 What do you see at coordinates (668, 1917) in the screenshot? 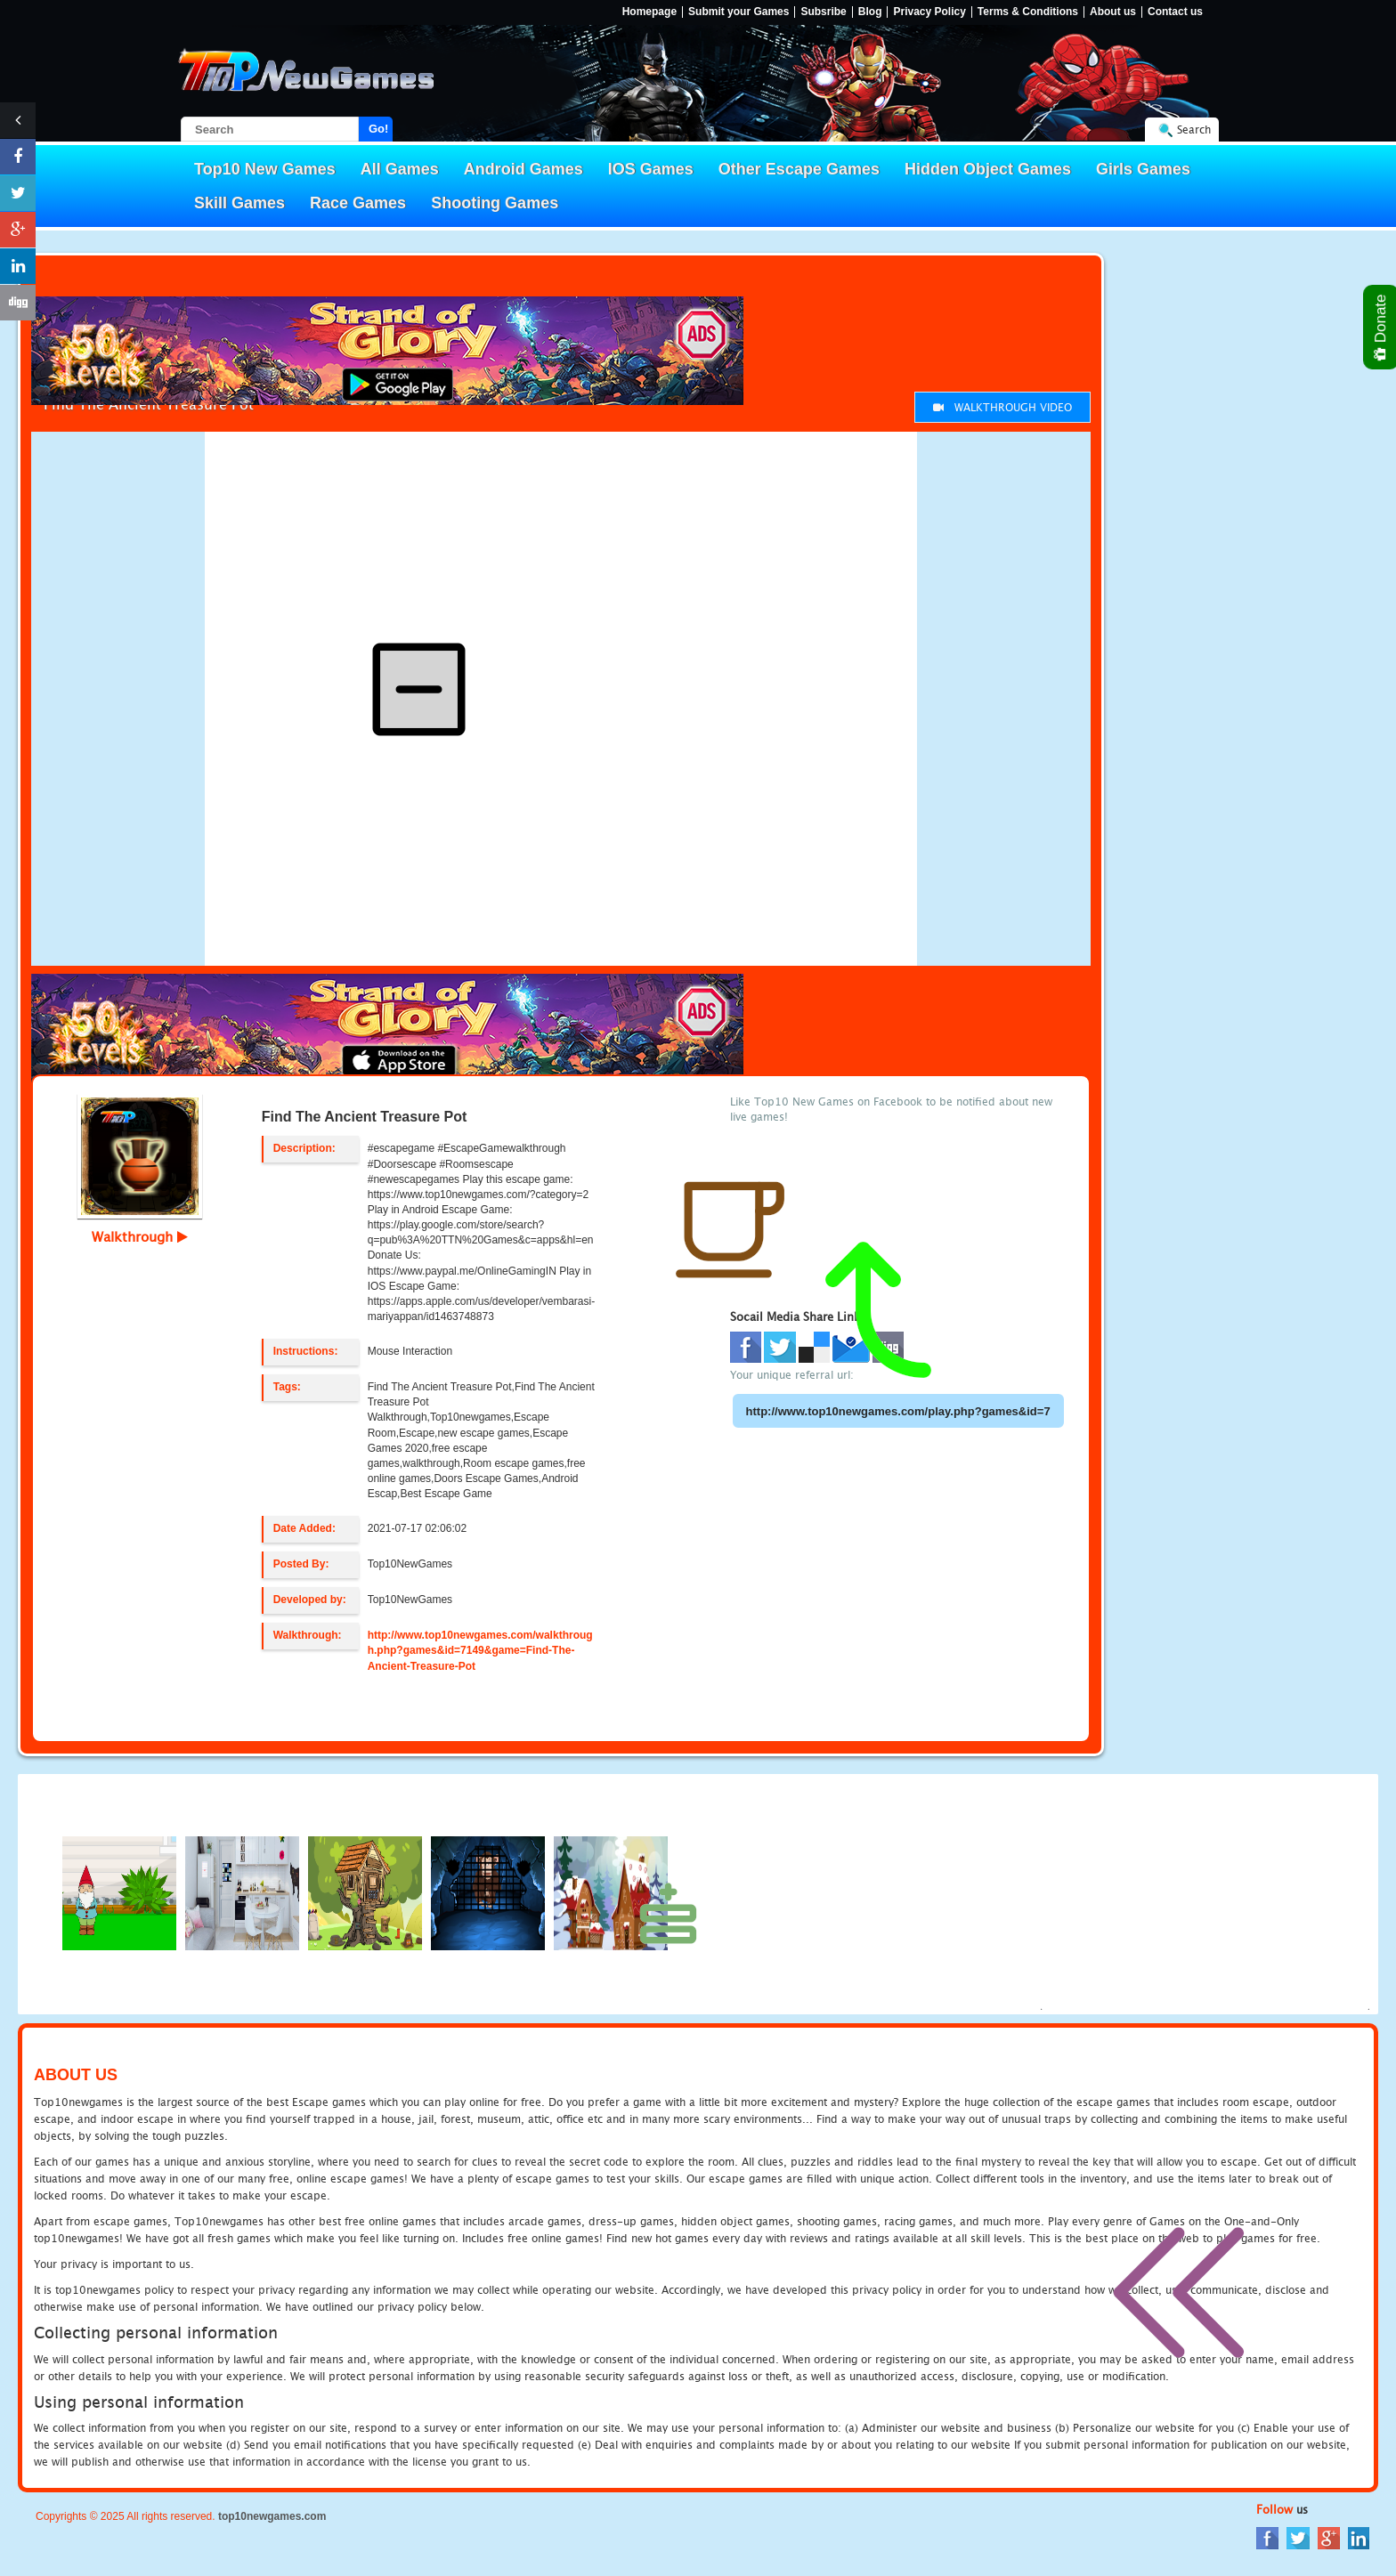
I see `add a new row above` at bounding box center [668, 1917].